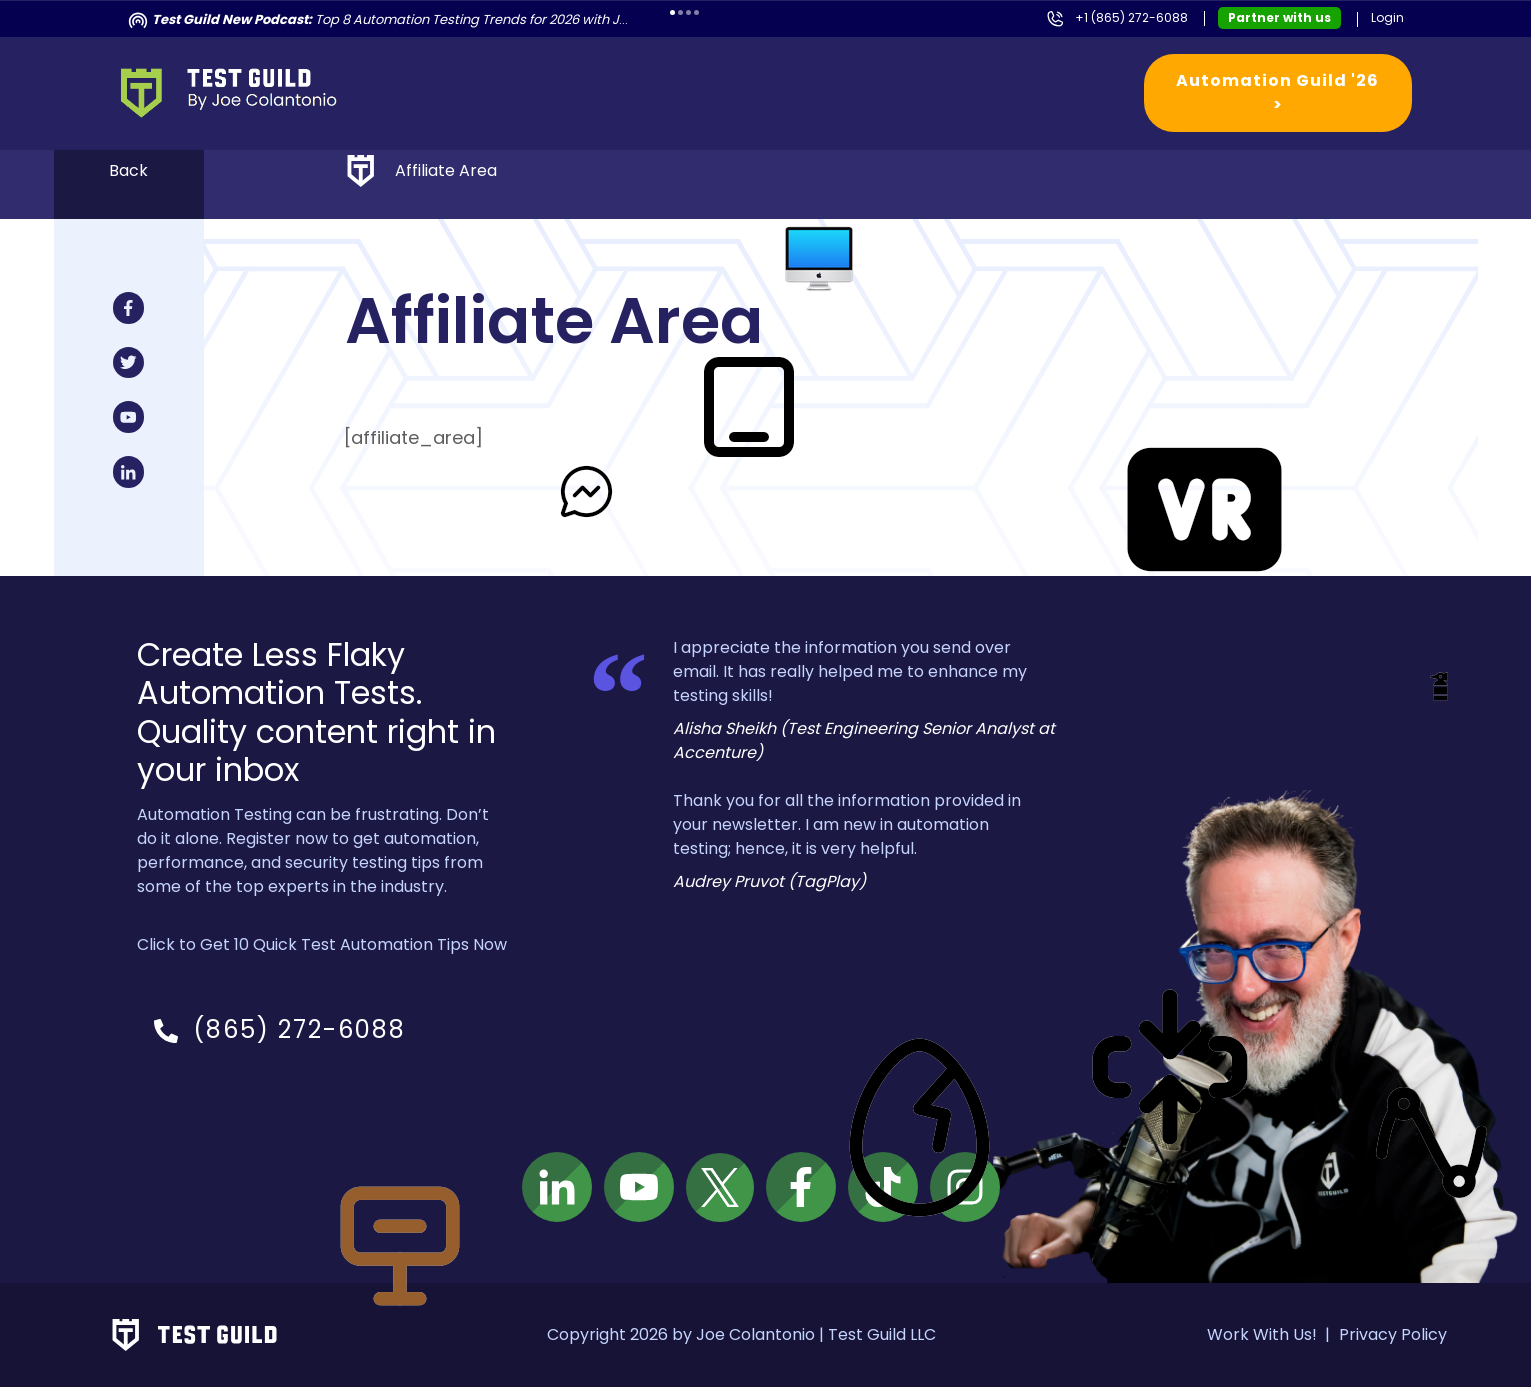  What do you see at coordinates (1204, 509) in the screenshot?
I see `indicates VR-compatible content or experience` at bounding box center [1204, 509].